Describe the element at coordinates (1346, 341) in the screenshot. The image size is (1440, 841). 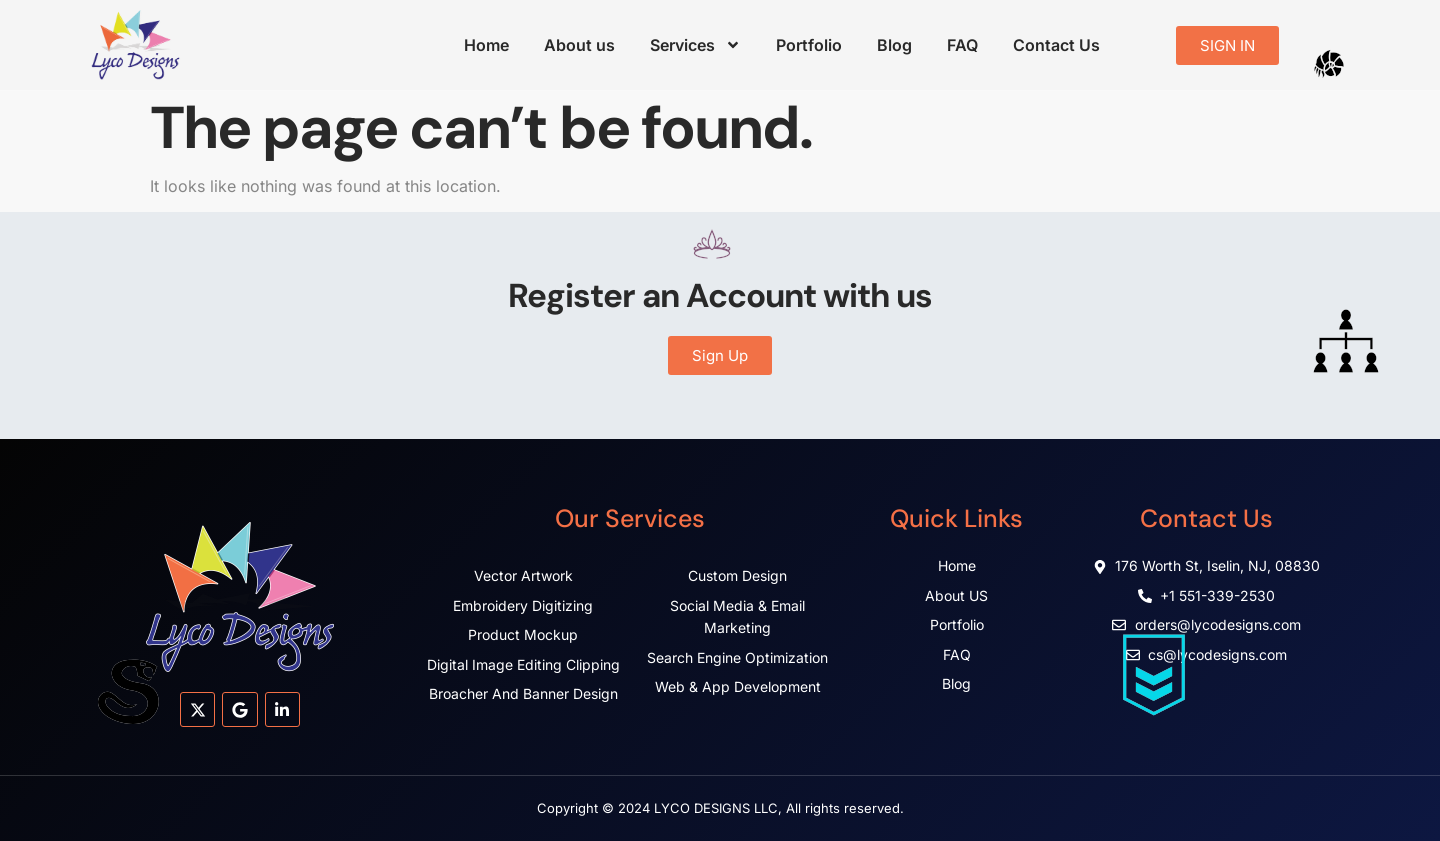
I see `view organizational hierarchy or team structure` at that location.